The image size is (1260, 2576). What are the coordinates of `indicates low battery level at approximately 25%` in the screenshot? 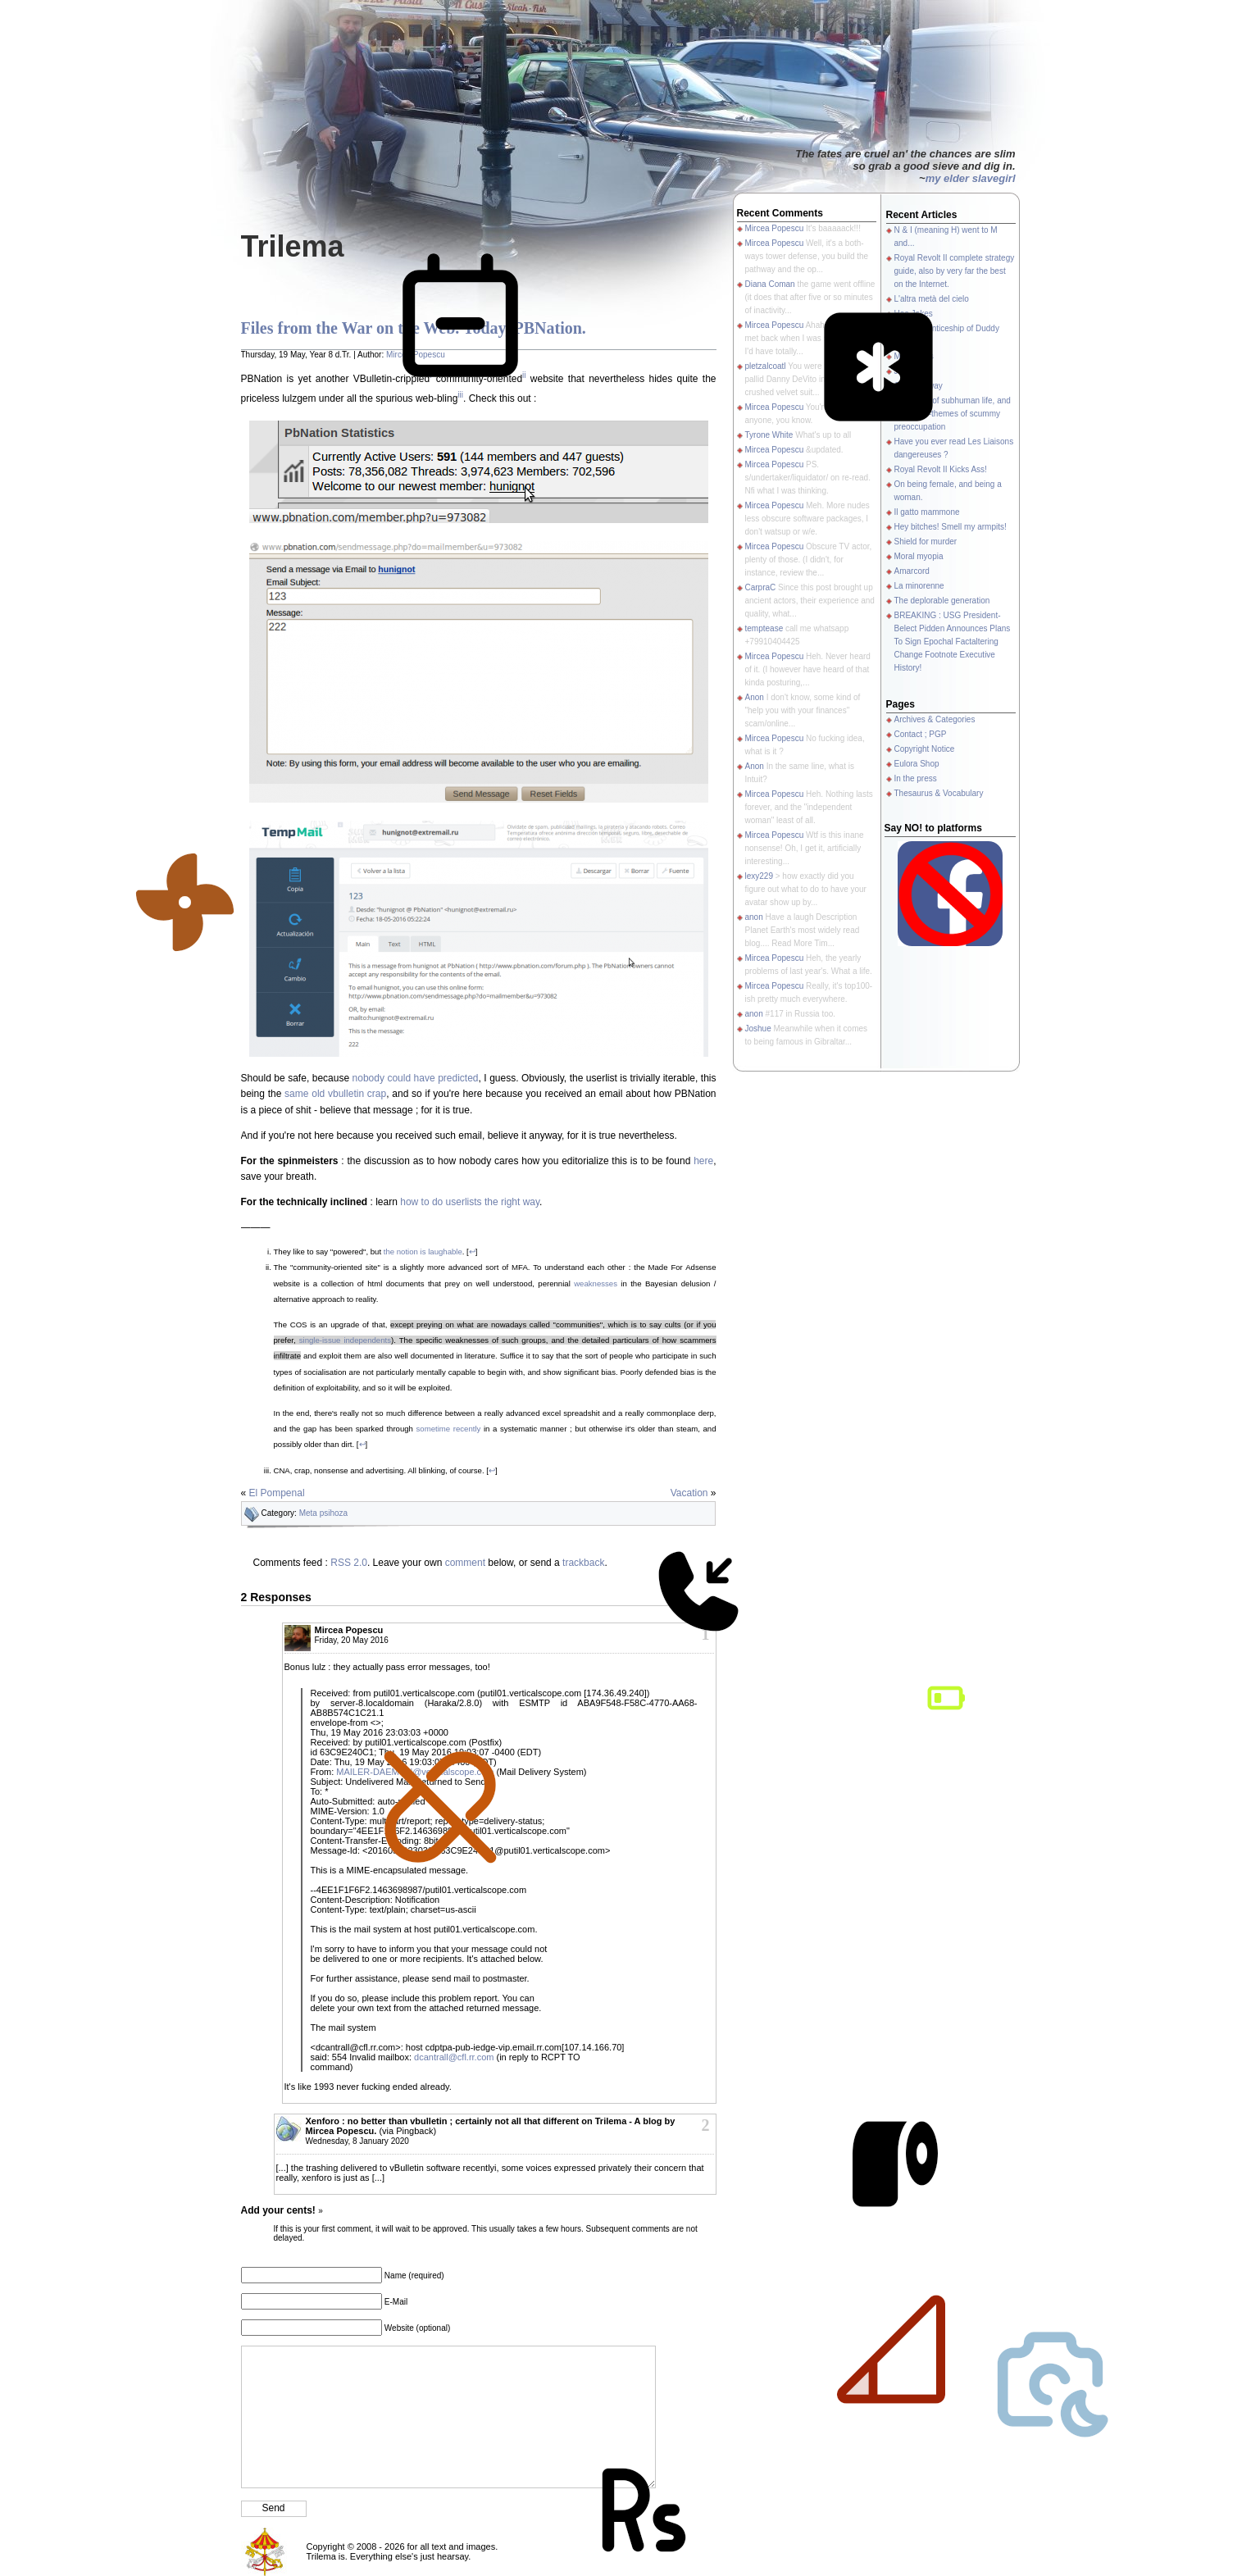 It's located at (945, 1698).